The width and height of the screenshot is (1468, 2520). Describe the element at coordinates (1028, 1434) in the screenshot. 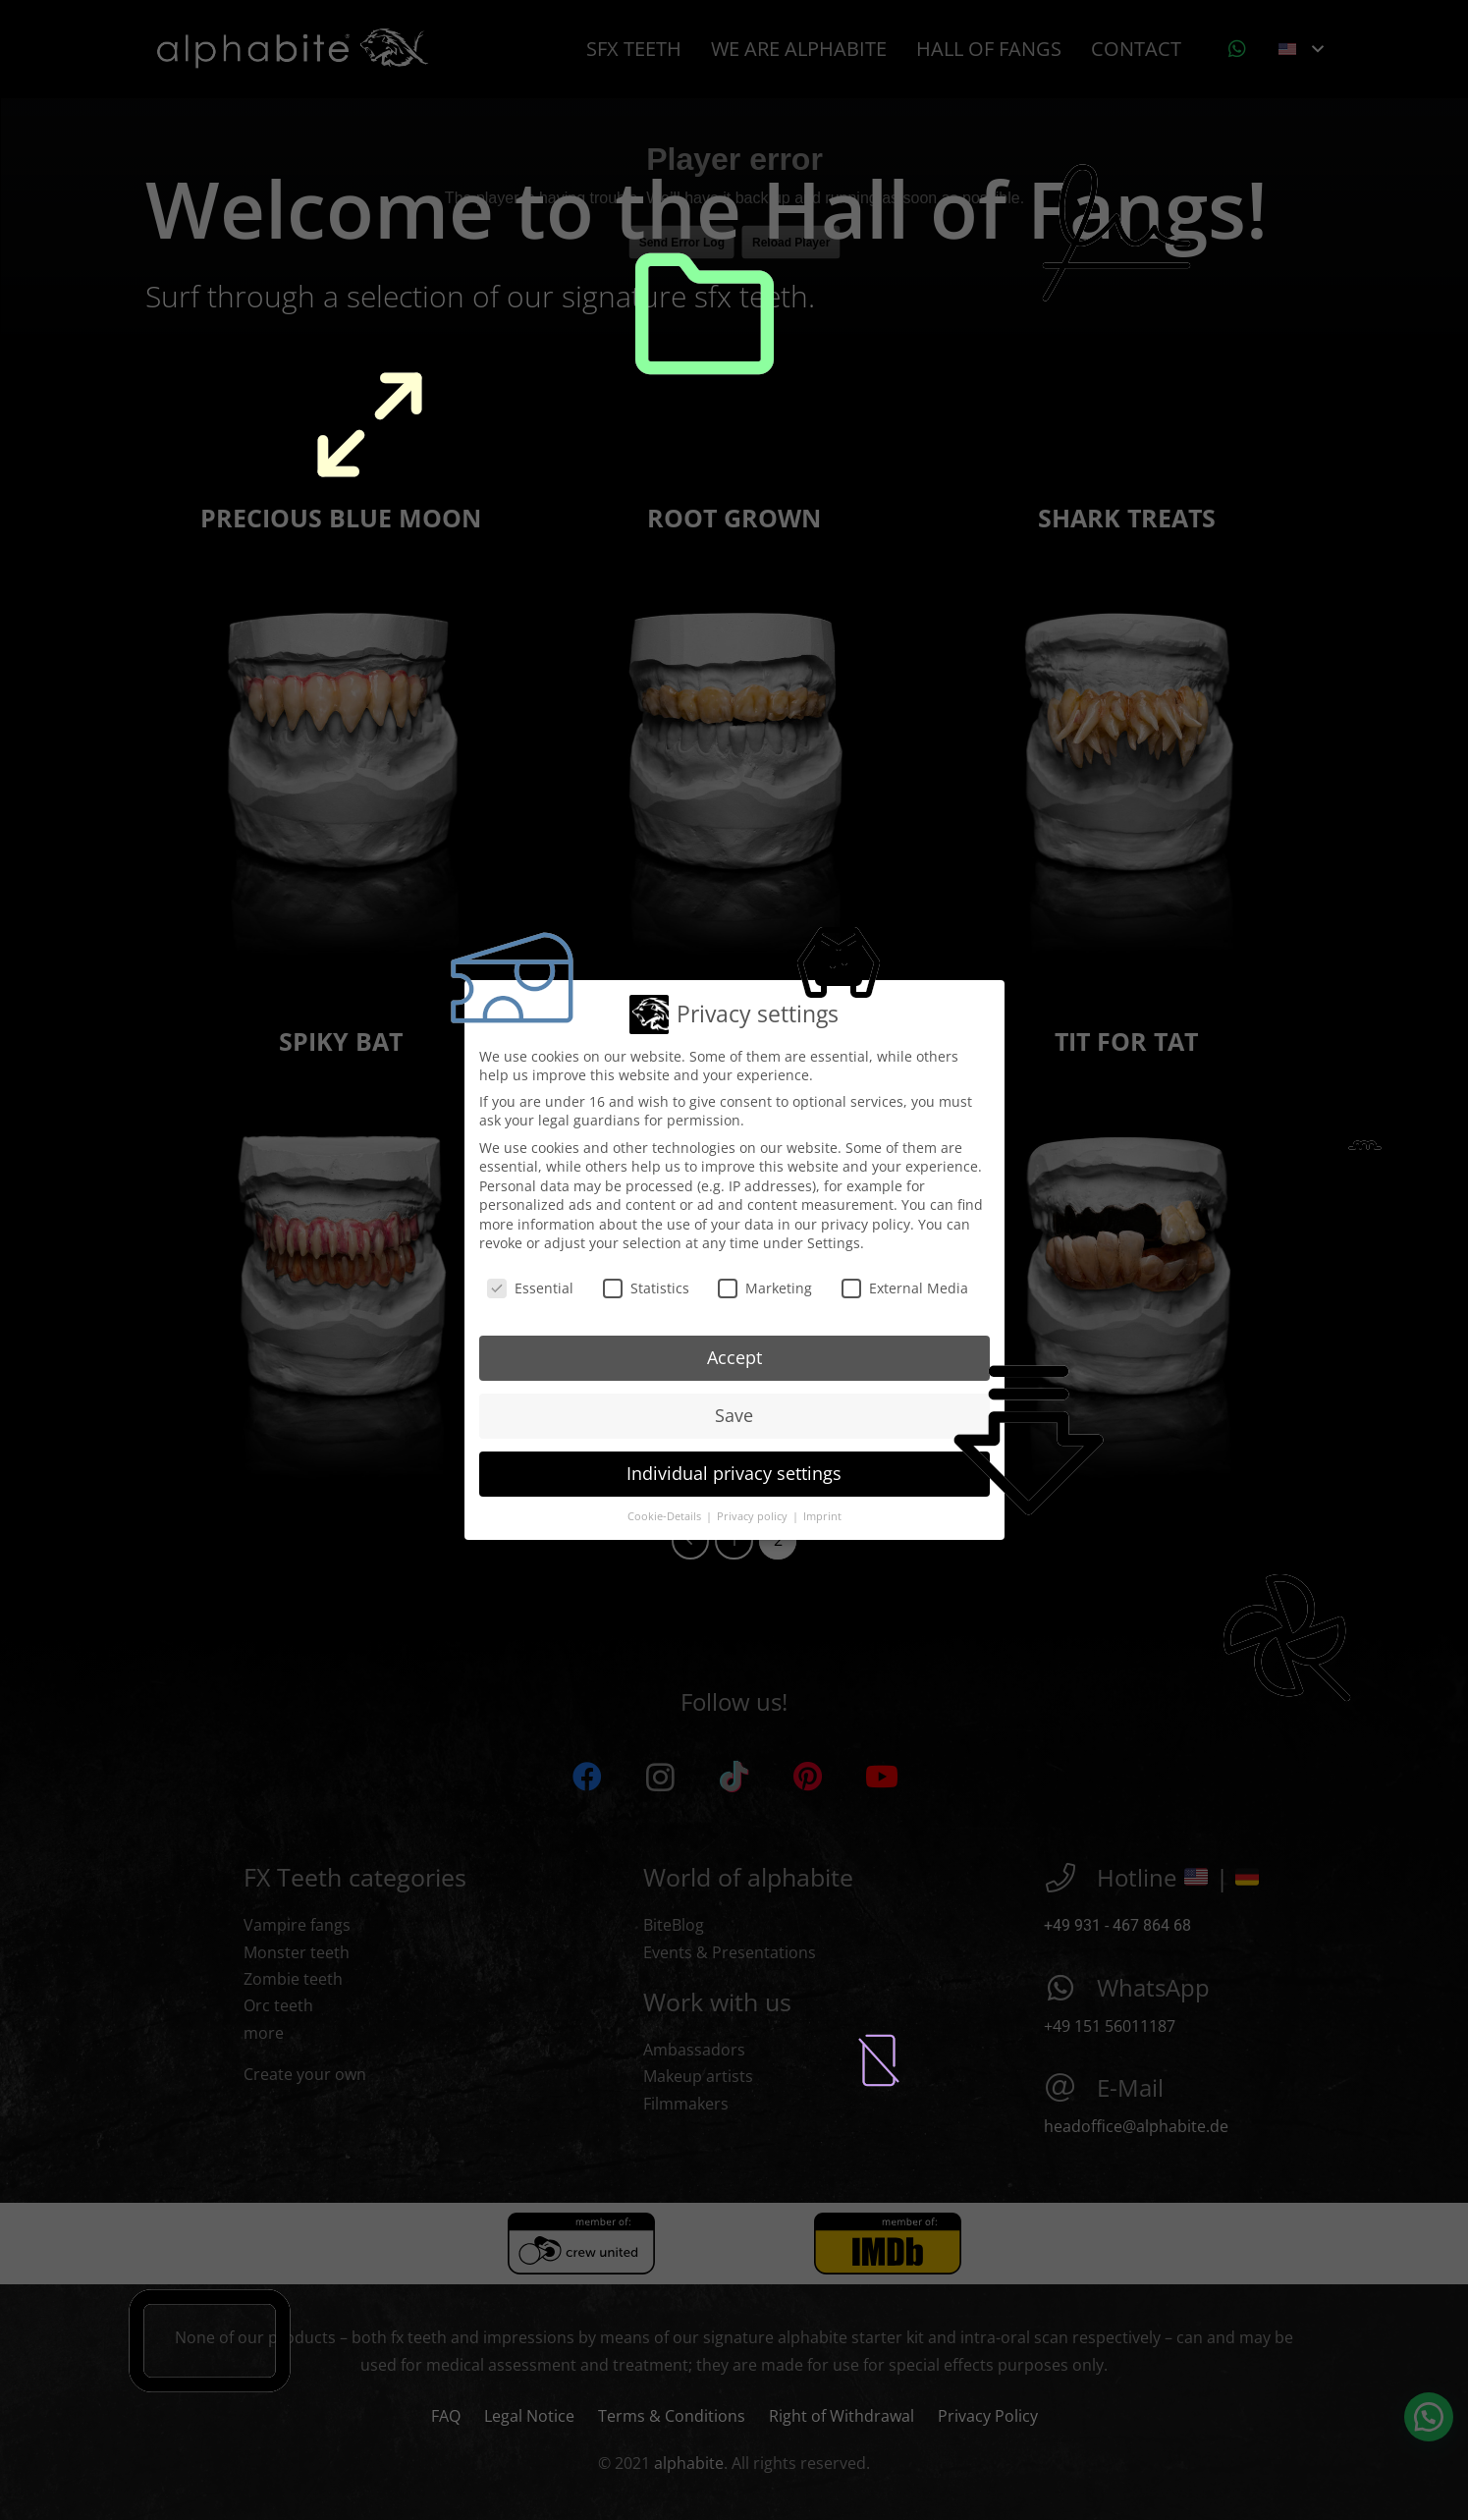

I see `download file or content` at that location.